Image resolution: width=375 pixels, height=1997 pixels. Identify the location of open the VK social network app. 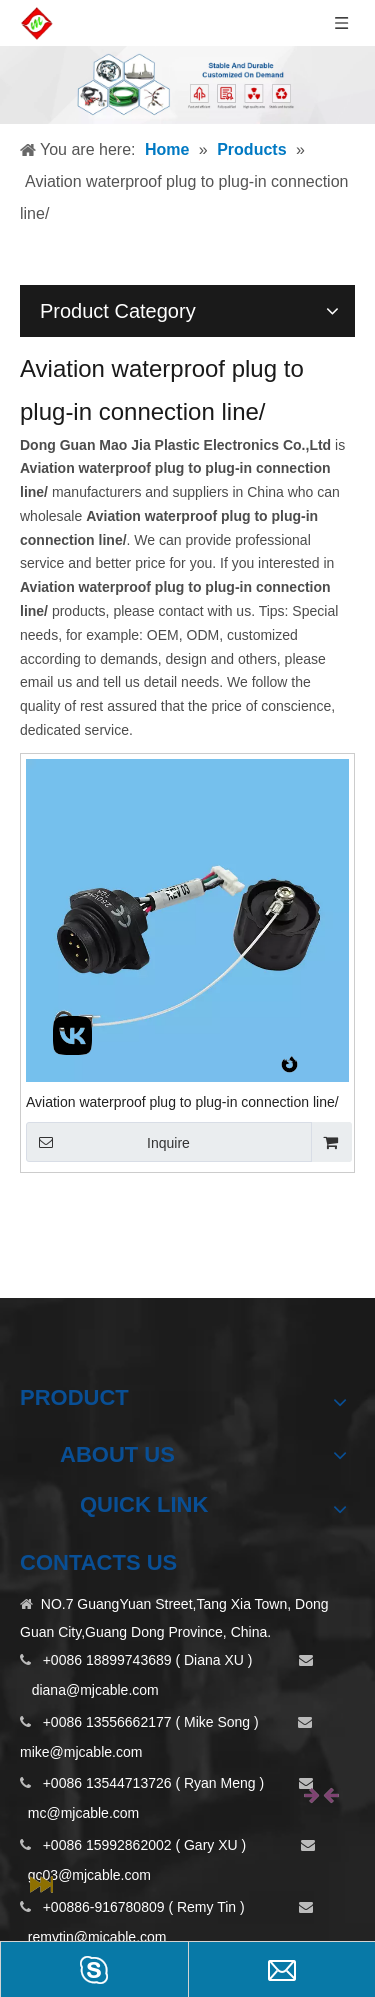
(72, 1035).